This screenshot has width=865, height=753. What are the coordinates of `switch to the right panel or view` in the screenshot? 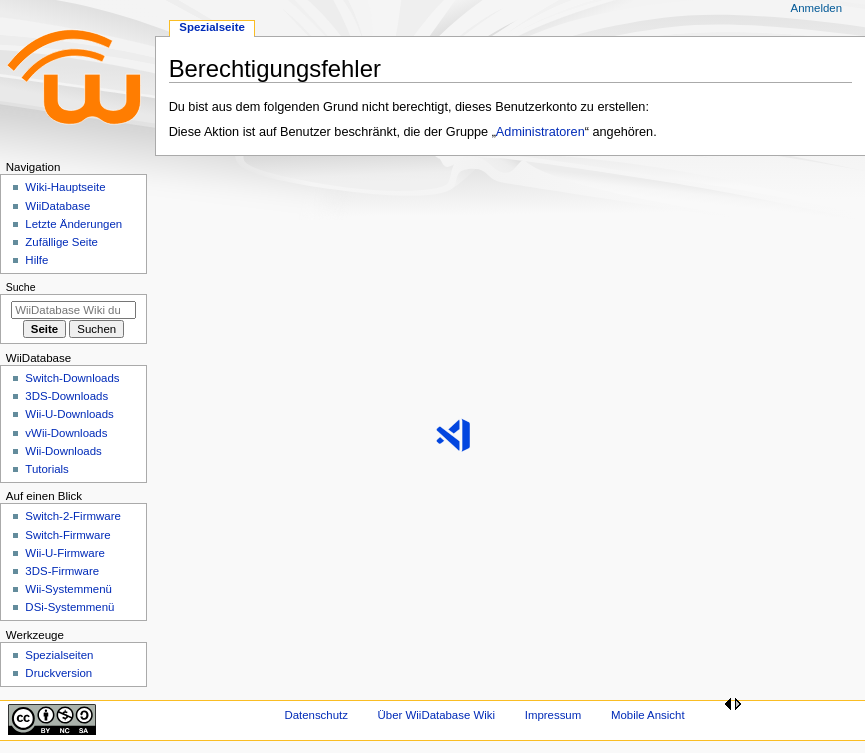 It's located at (733, 704).